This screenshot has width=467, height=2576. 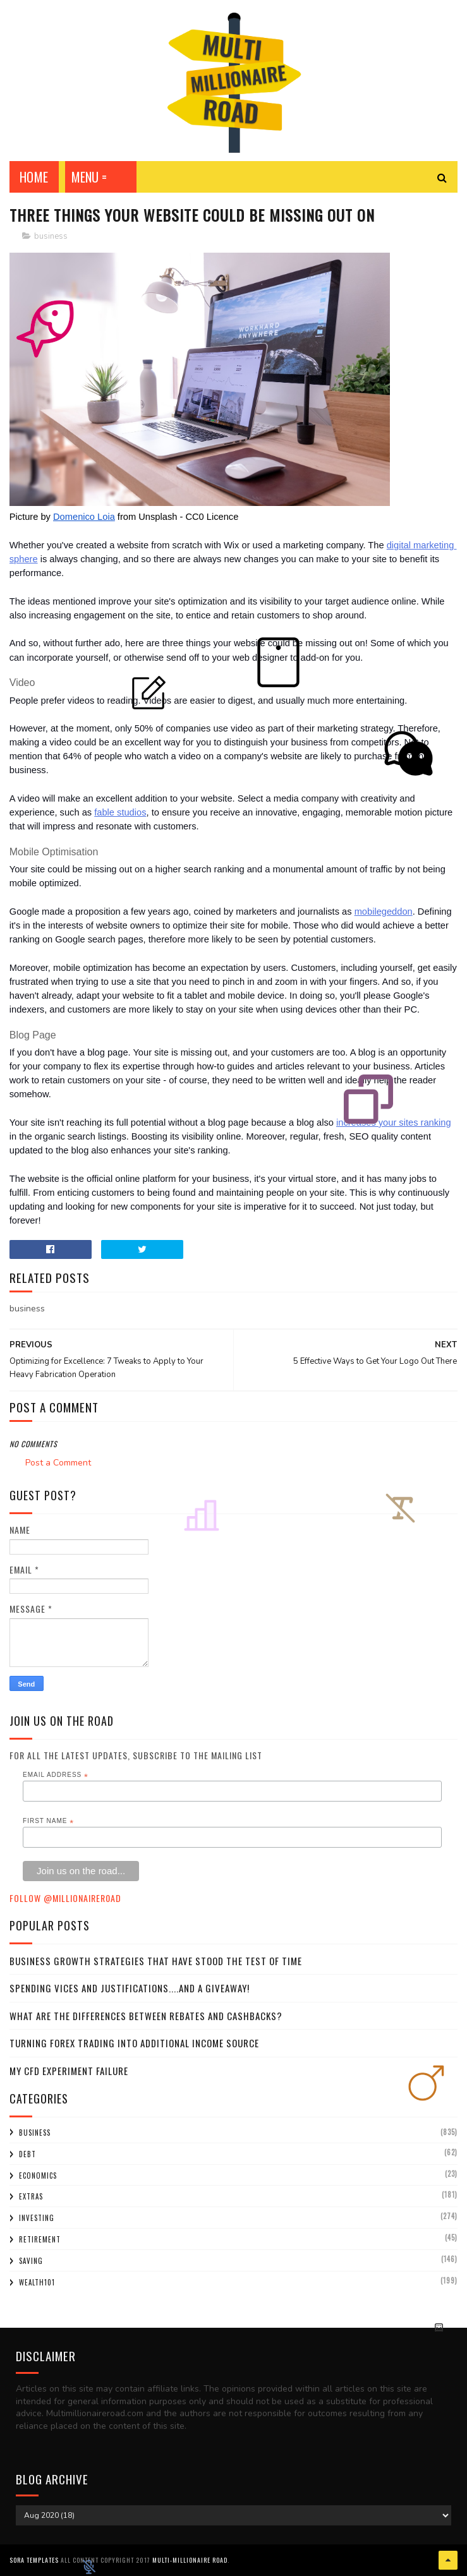 I want to click on indicates male gender selection, so click(x=427, y=2082).